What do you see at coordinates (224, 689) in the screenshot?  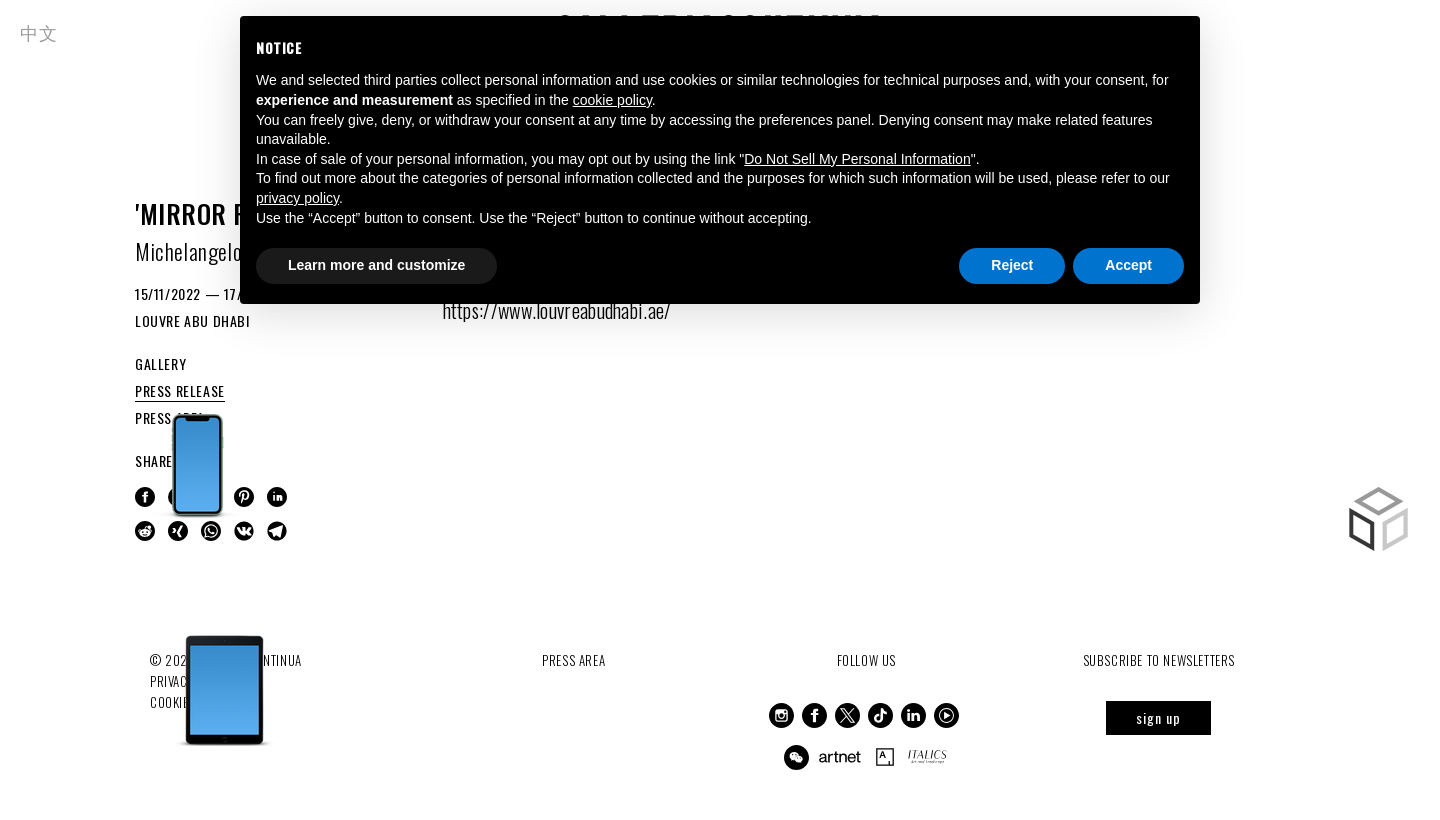 I see `manage connected iPad device` at bounding box center [224, 689].